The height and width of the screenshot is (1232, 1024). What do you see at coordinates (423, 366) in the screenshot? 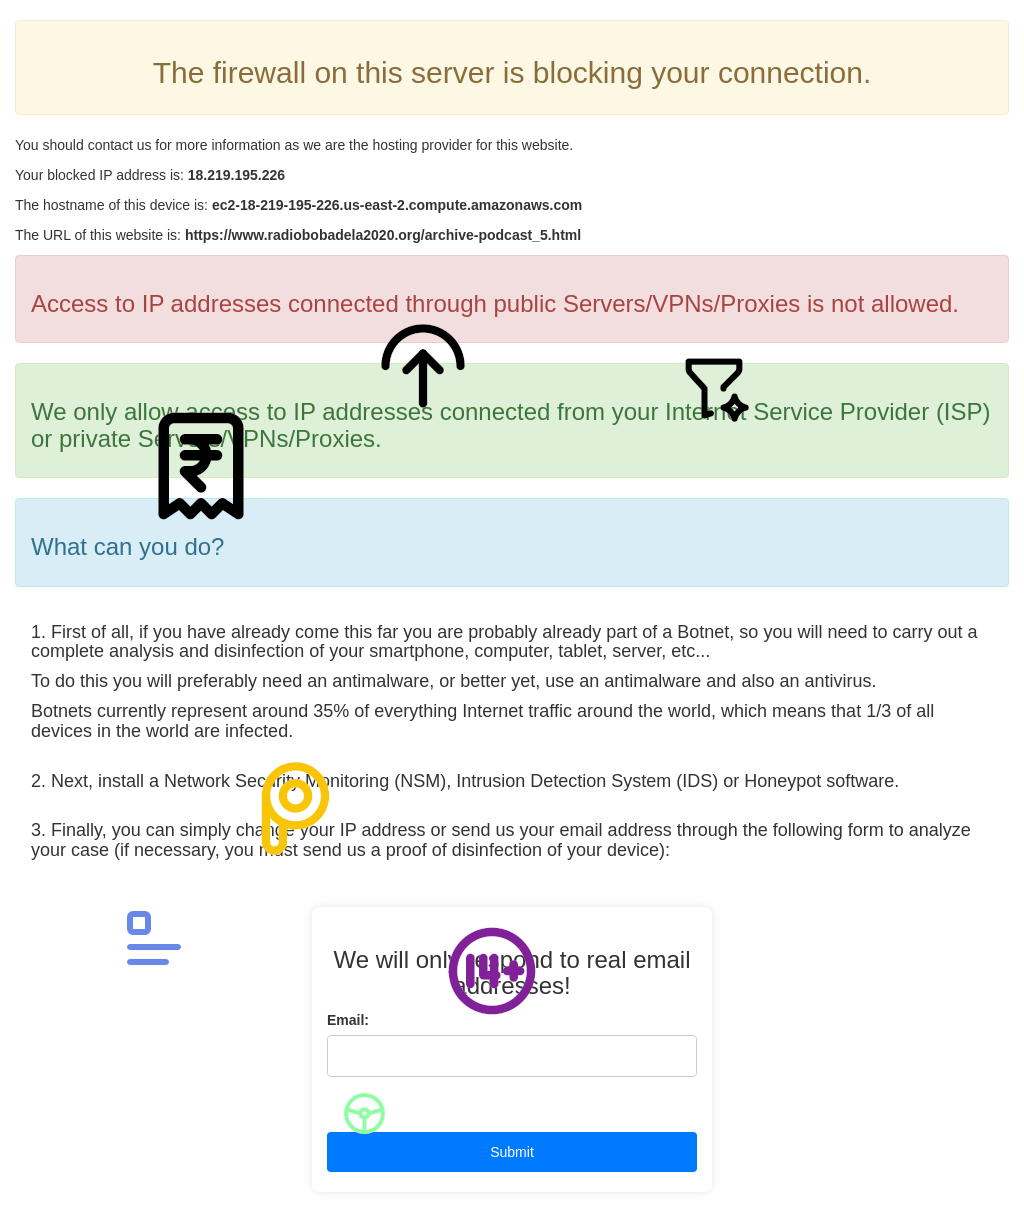
I see `upload to cloud storage` at bounding box center [423, 366].